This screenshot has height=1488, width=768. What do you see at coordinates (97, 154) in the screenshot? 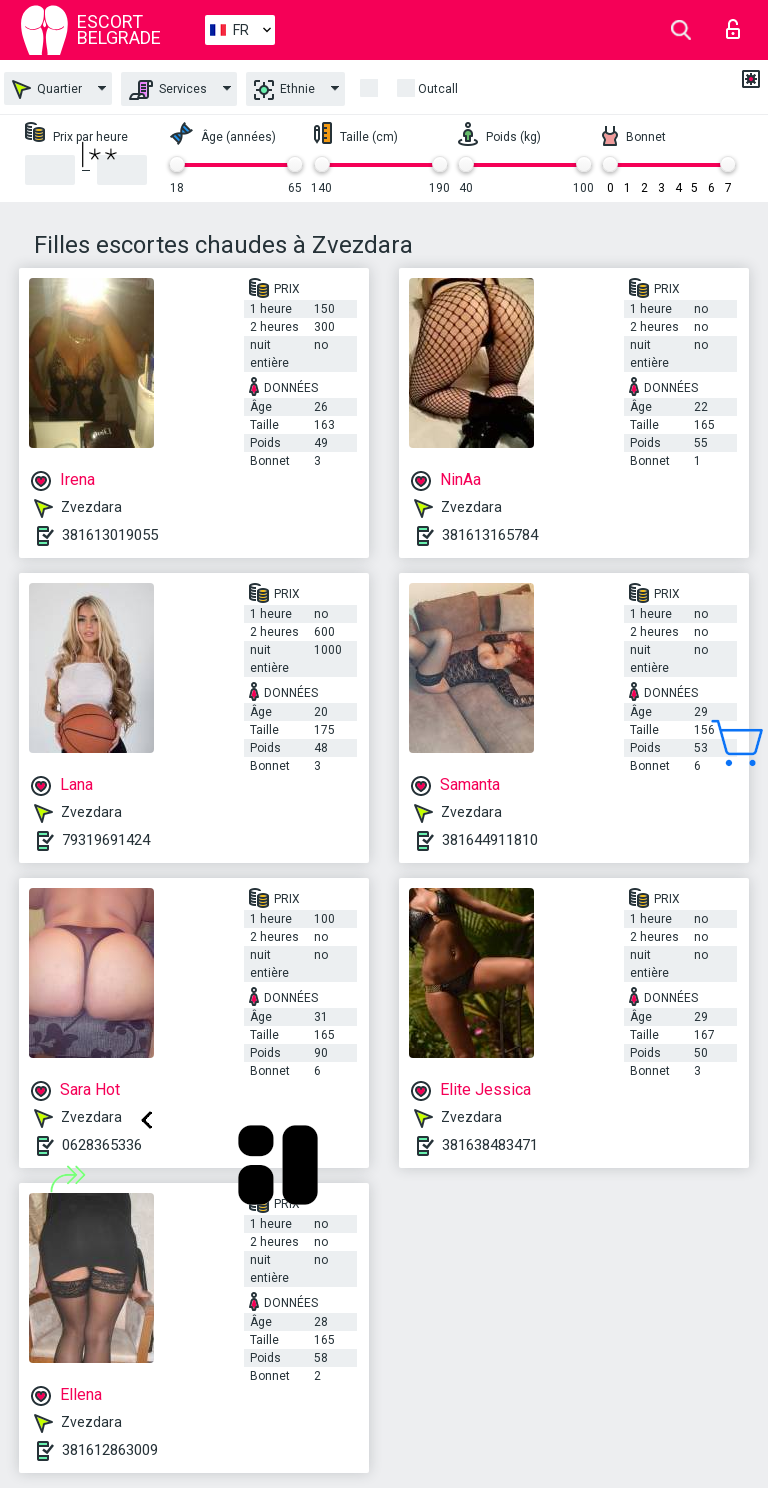
I see `enter or view password field` at bounding box center [97, 154].